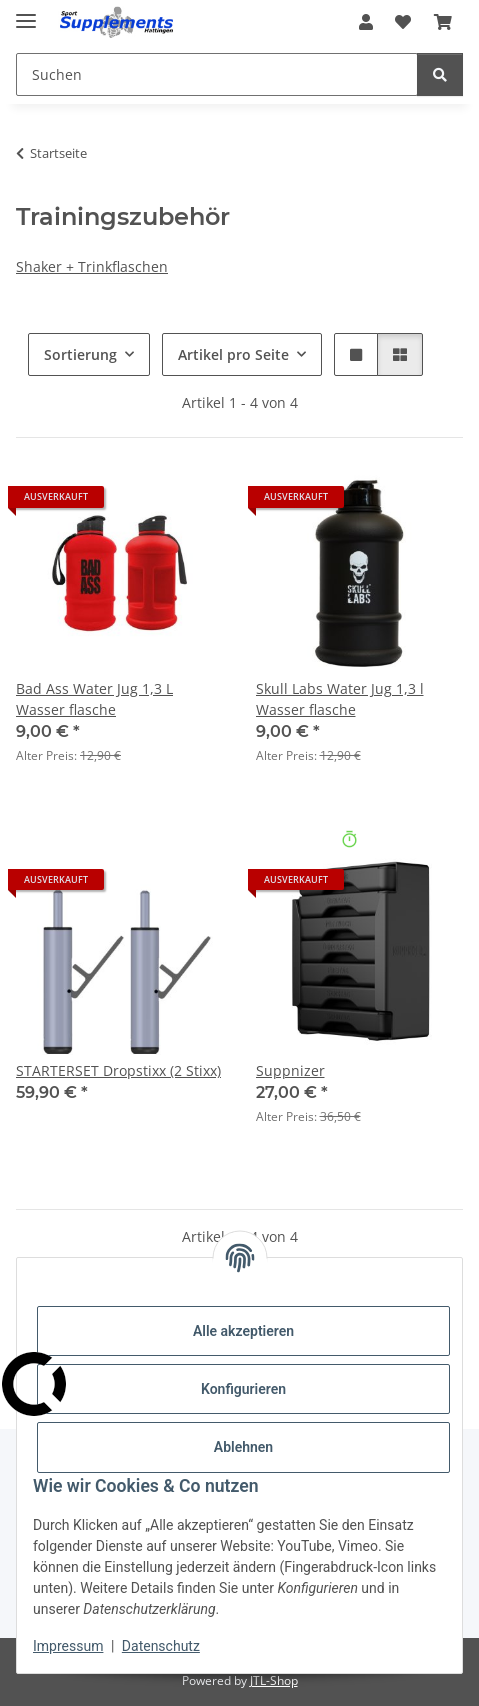  What do you see at coordinates (34, 1384) in the screenshot?
I see `visit open collective profile or page` at bounding box center [34, 1384].